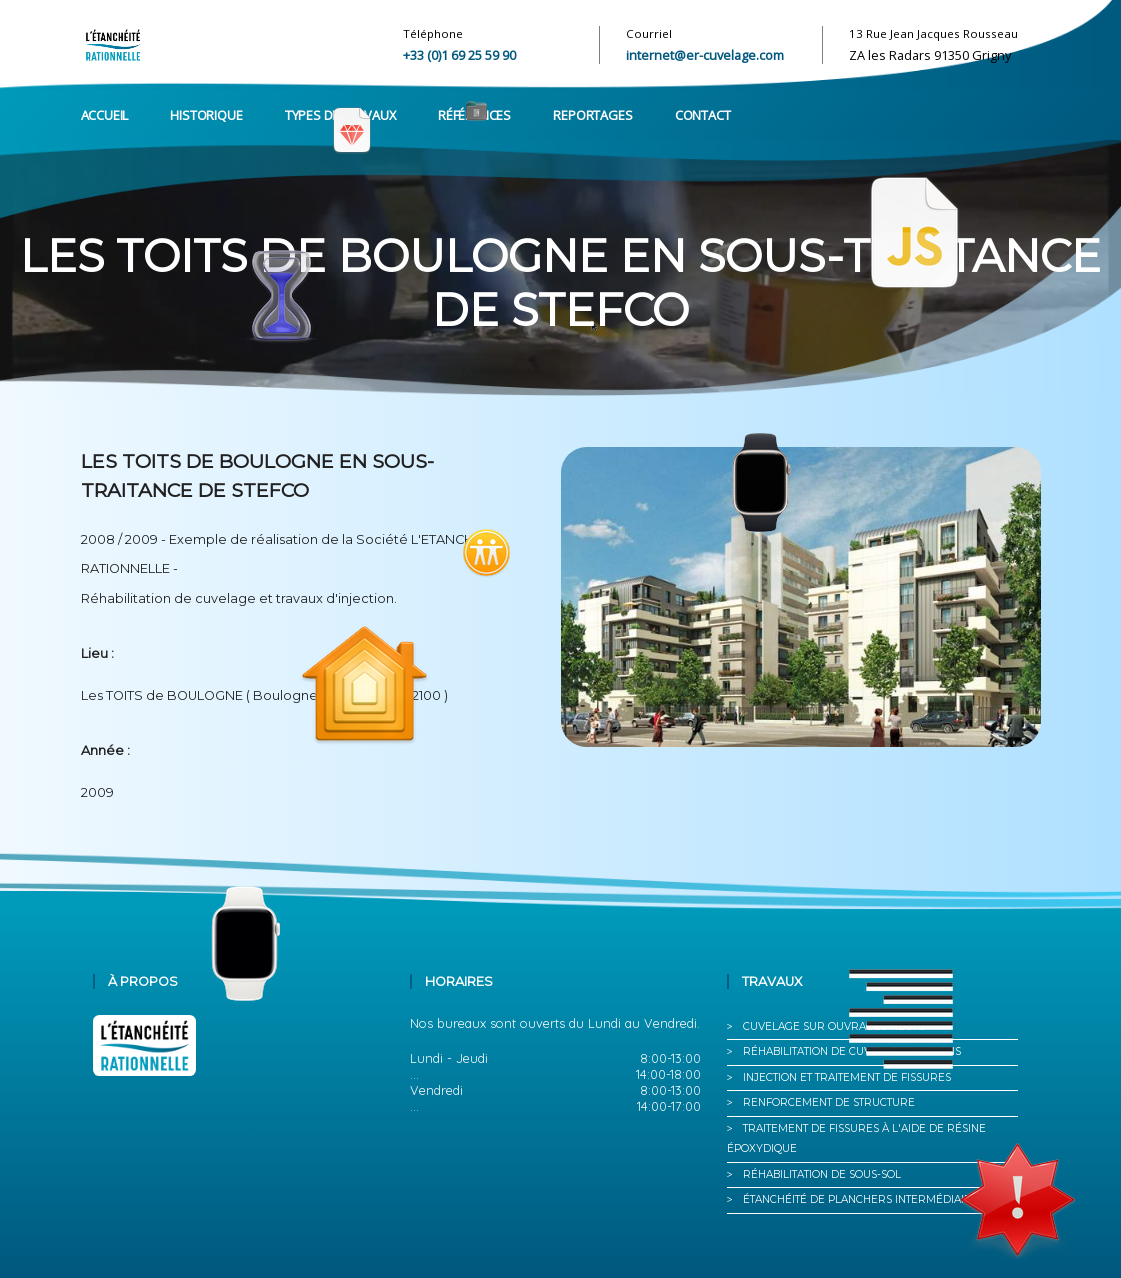  What do you see at coordinates (364, 683) in the screenshot?
I see `open home settings or preferences` at bounding box center [364, 683].